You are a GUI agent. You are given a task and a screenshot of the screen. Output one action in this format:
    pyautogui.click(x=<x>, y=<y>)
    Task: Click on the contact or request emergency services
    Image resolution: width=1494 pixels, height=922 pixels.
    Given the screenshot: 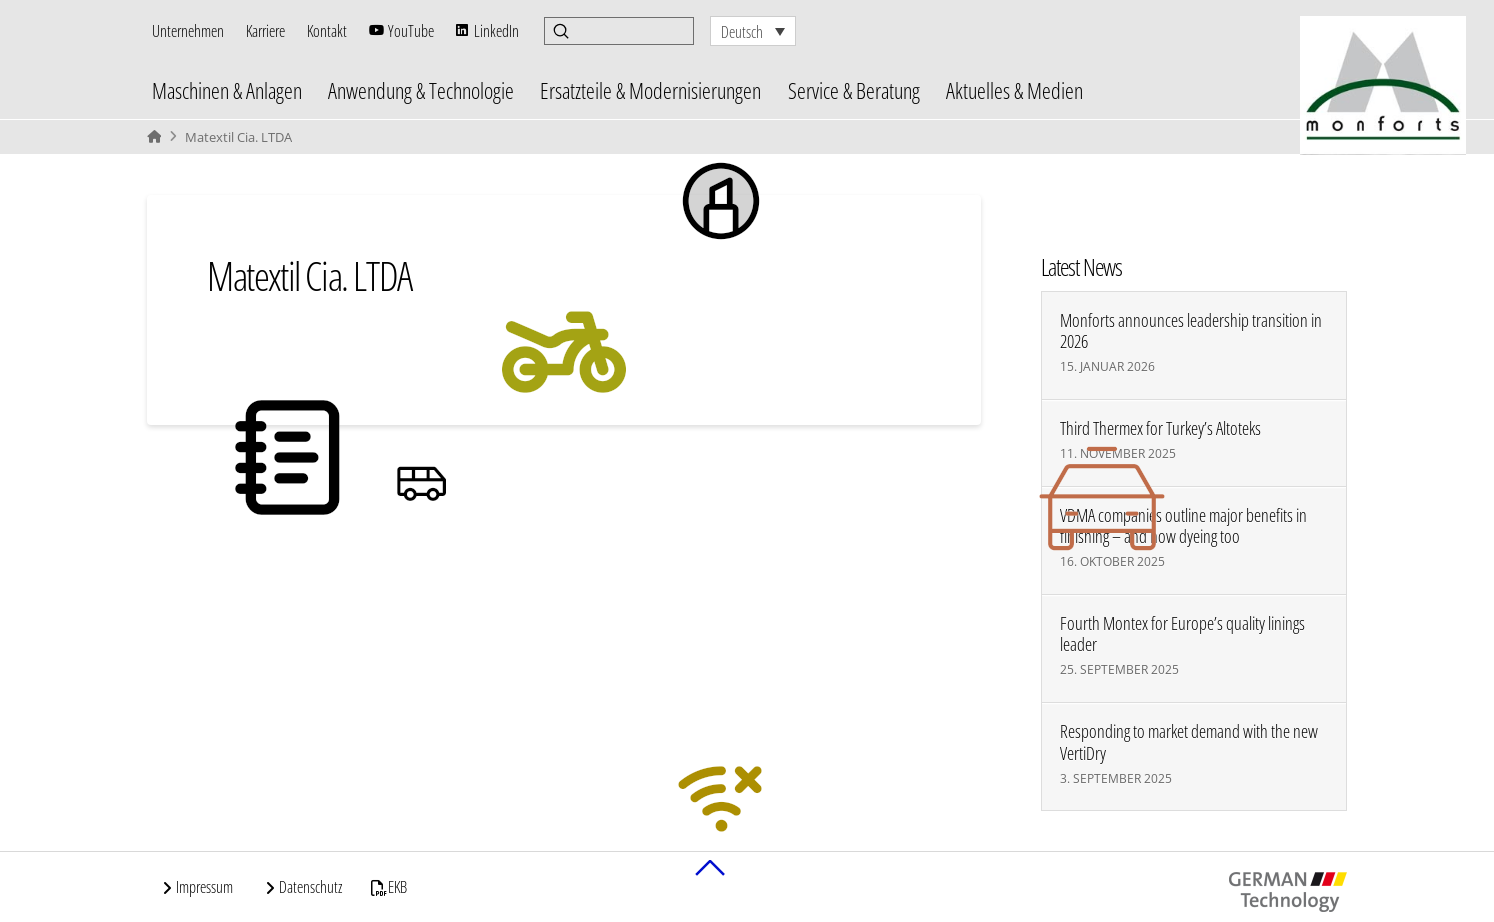 What is the action you would take?
    pyautogui.click(x=1102, y=505)
    